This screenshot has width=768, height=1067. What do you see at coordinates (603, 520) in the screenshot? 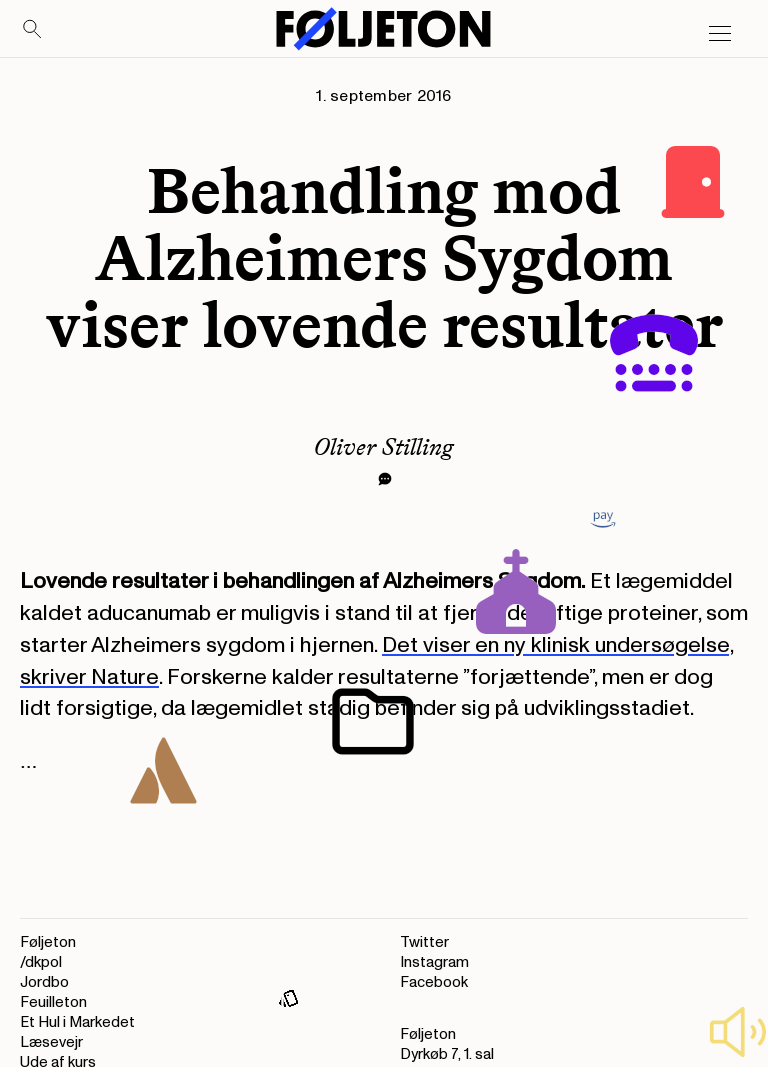
I see `pay with amazon pay` at bounding box center [603, 520].